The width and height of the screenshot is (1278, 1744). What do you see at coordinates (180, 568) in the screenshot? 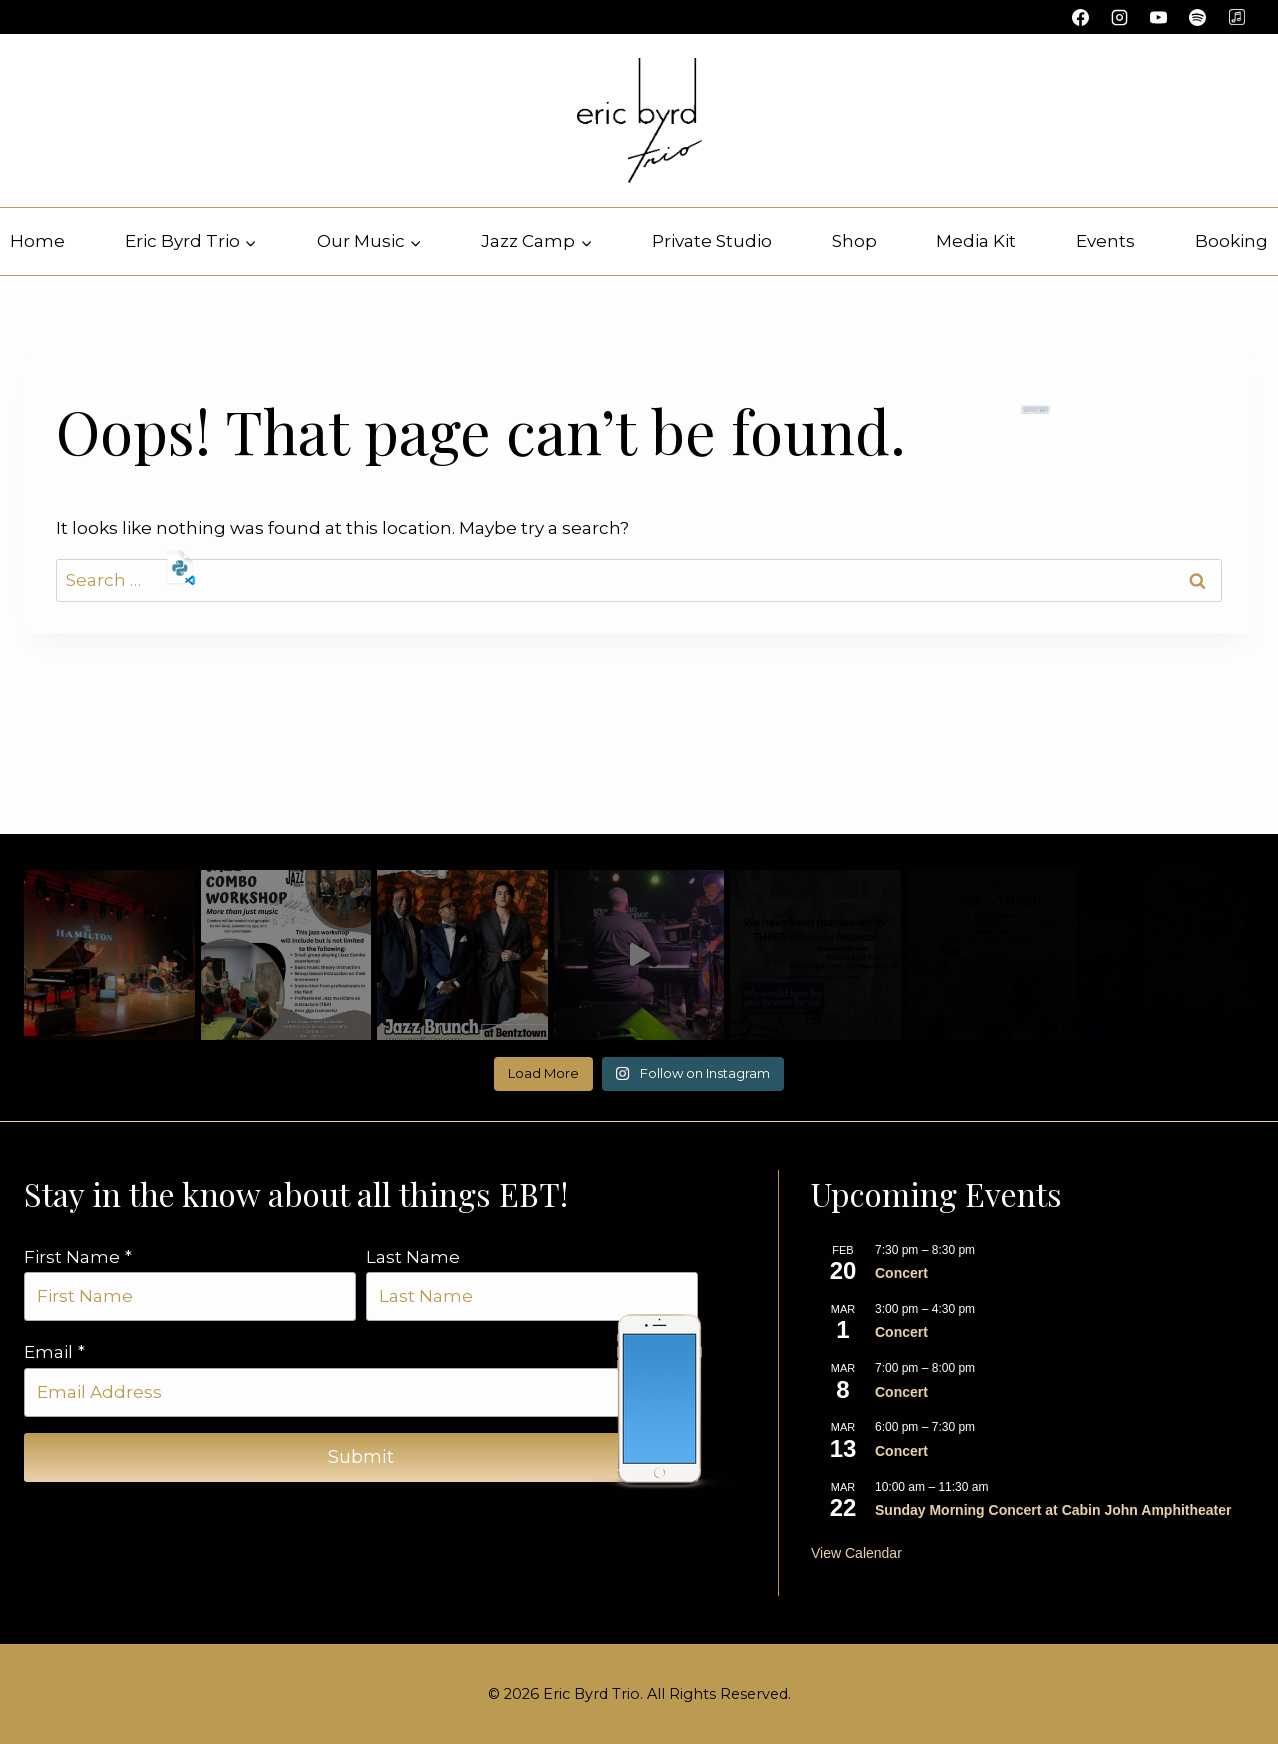
I see `open a python file in visual studio code` at bounding box center [180, 568].